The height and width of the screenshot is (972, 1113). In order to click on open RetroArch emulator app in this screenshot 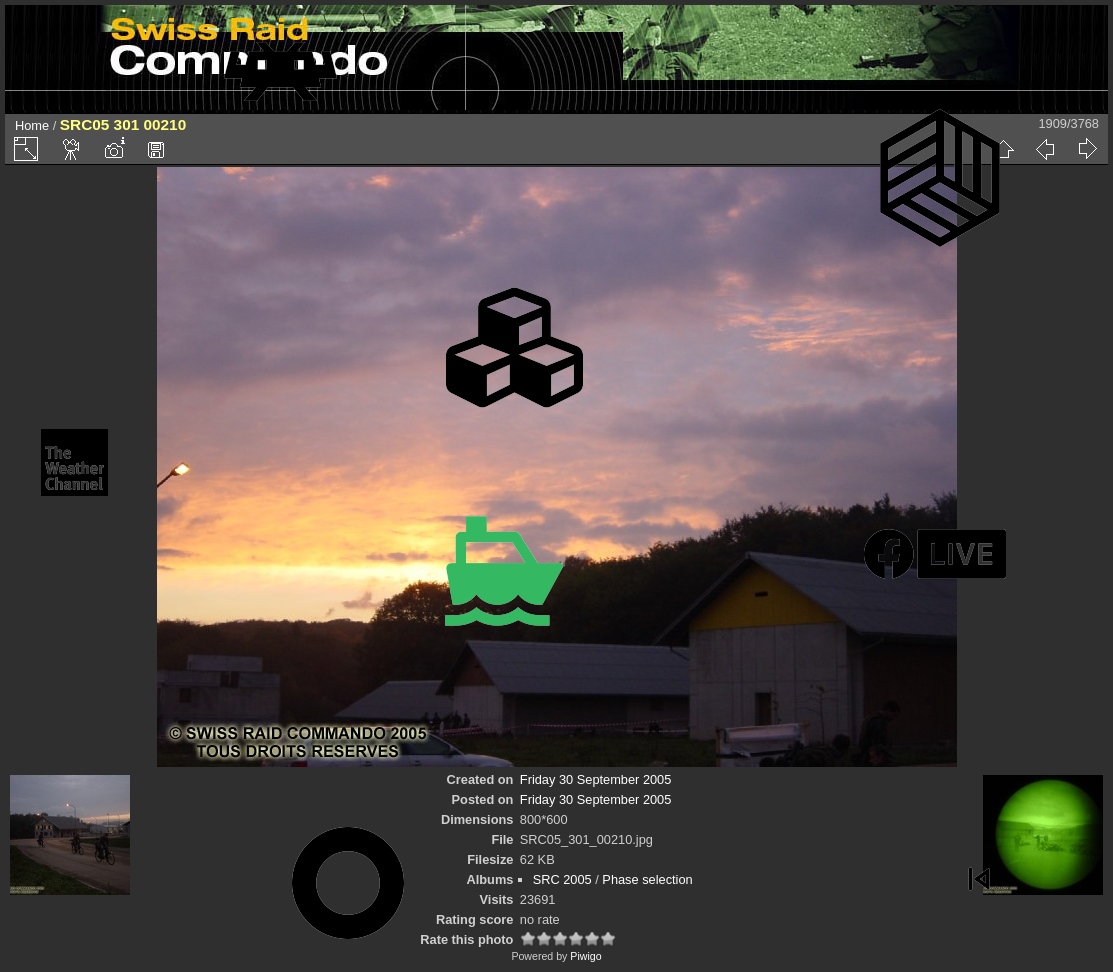, I will do `click(280, 71)`.